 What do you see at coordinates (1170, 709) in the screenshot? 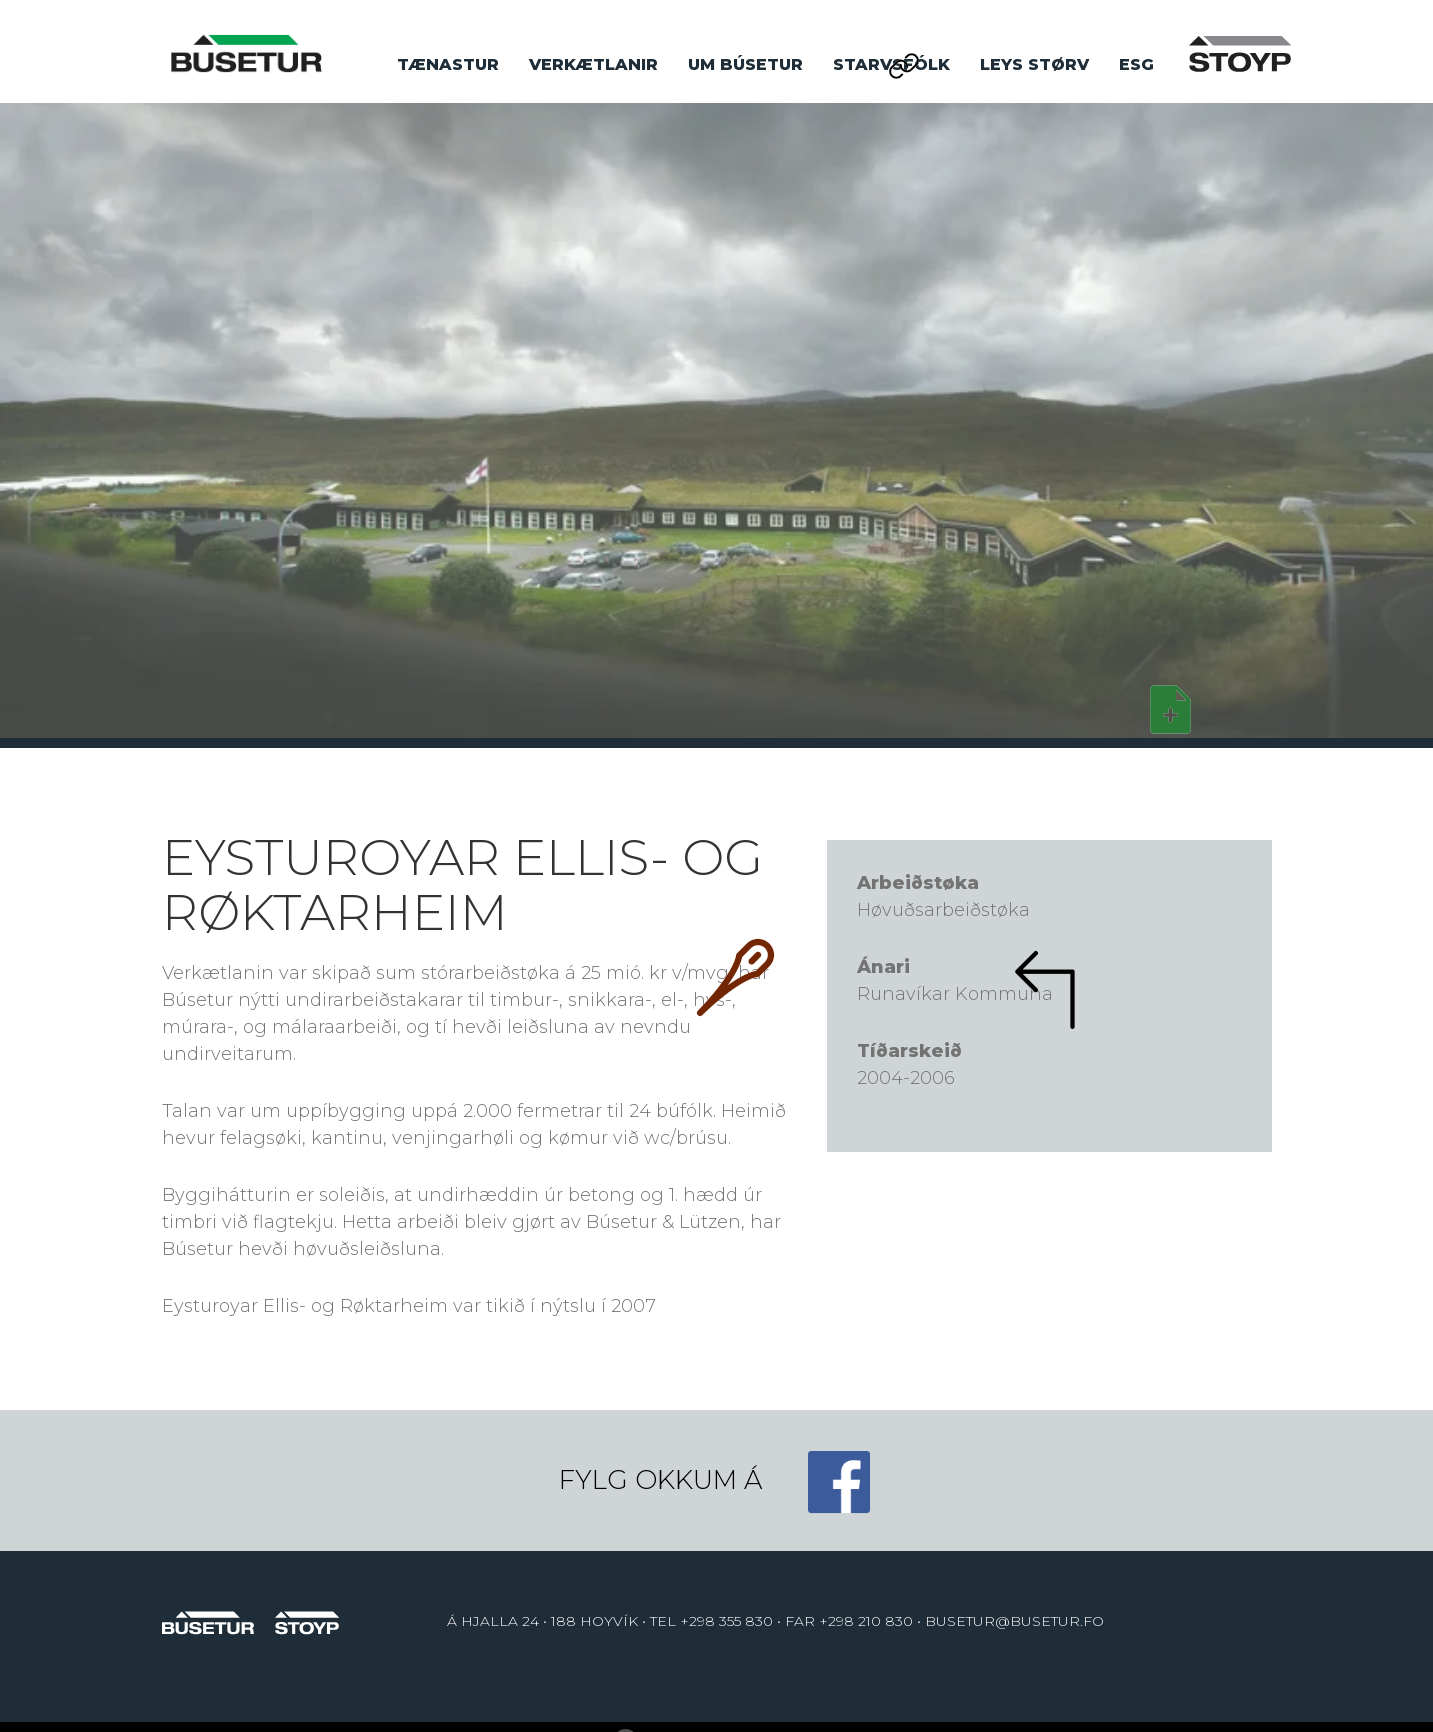
I see `create a new file` at bounding box center [1170, 709].